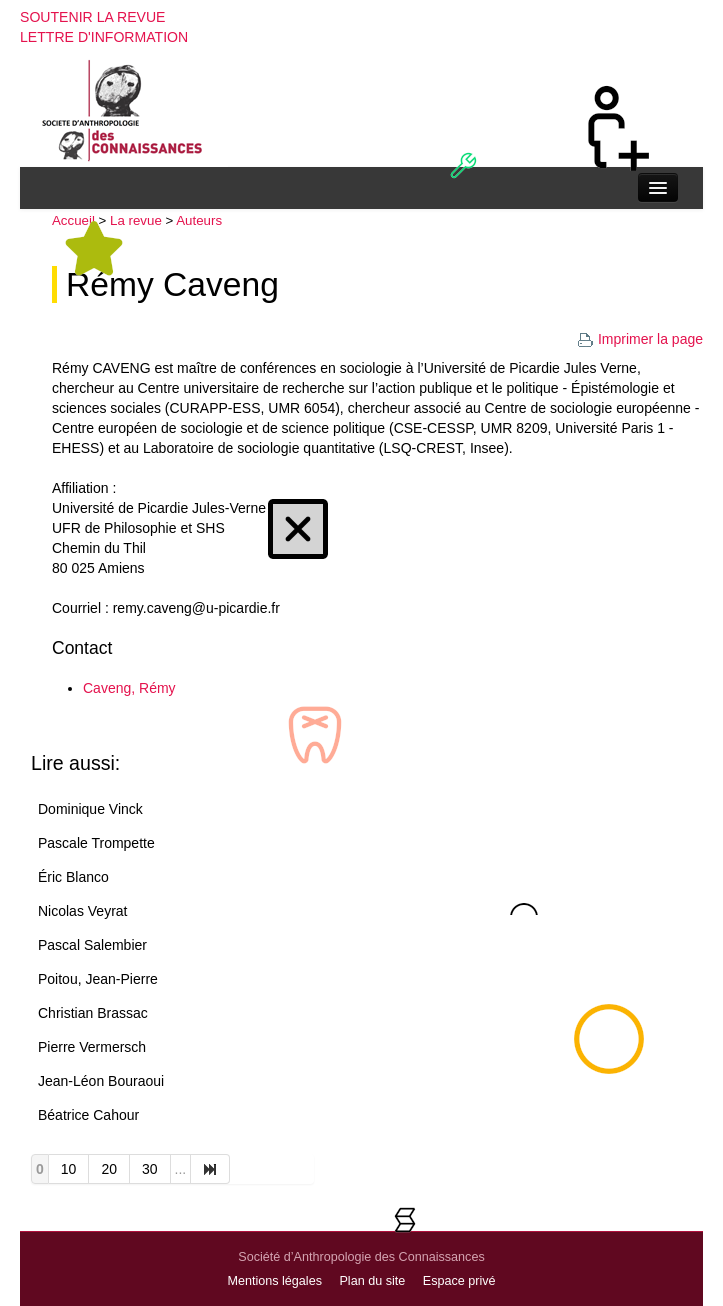 This screenshot has height=1306, width=723. I want to click on mark item as favorite, so click(94, 249).